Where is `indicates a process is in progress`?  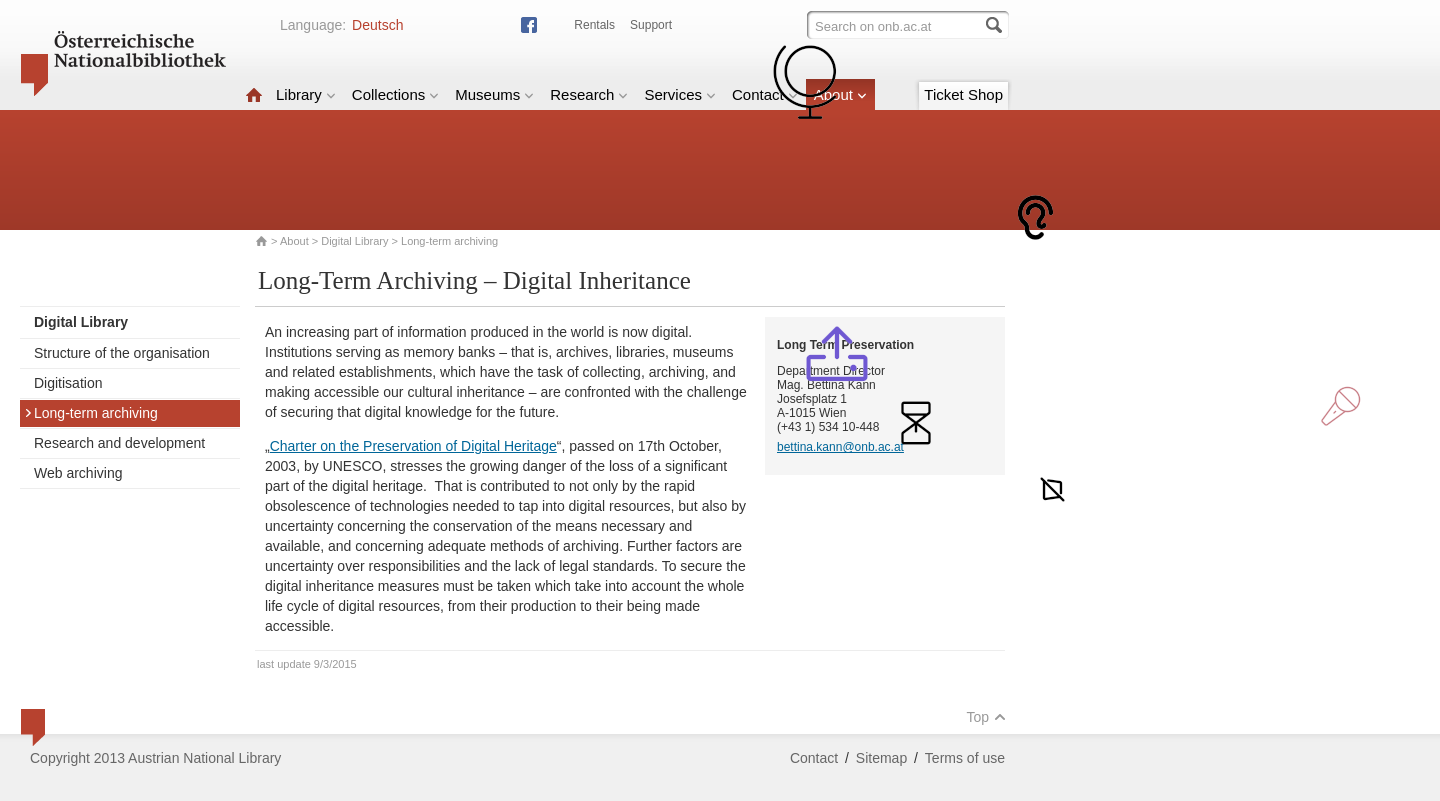 indicates a process is in progress is located at coordinates (916, 423).